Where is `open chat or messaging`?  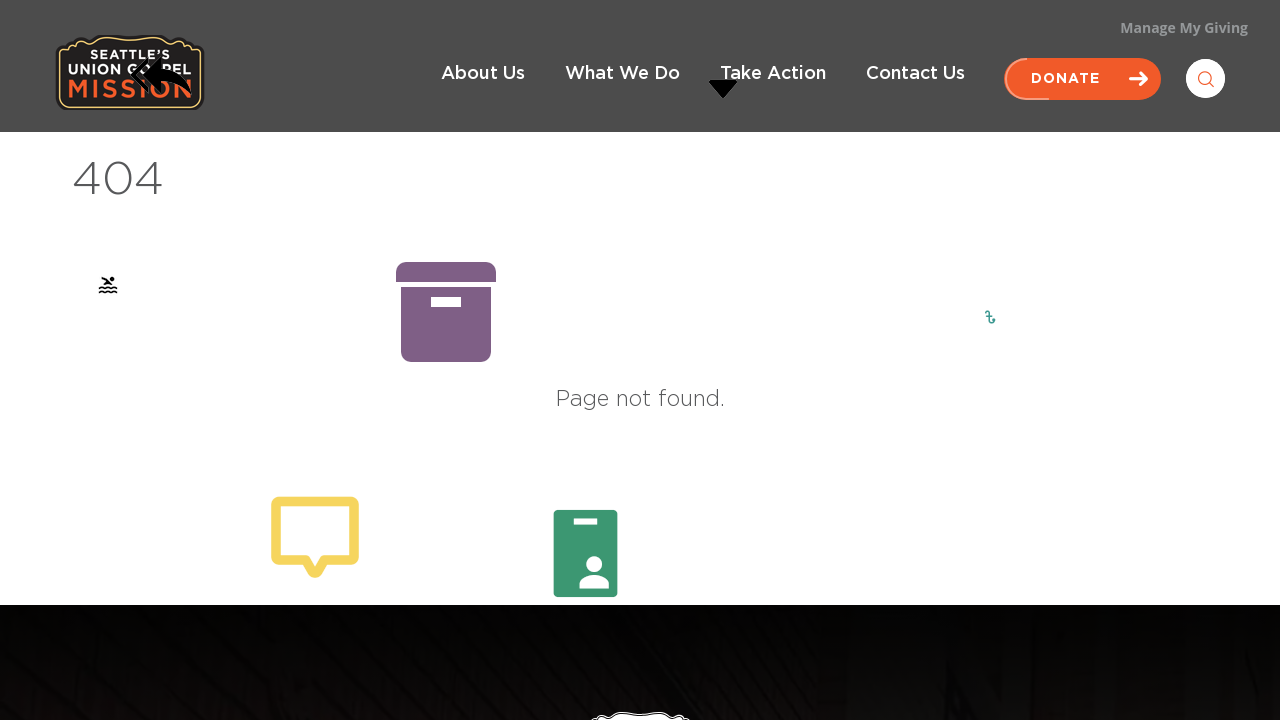
open chat or messaging is located at coordinates (315, 534).